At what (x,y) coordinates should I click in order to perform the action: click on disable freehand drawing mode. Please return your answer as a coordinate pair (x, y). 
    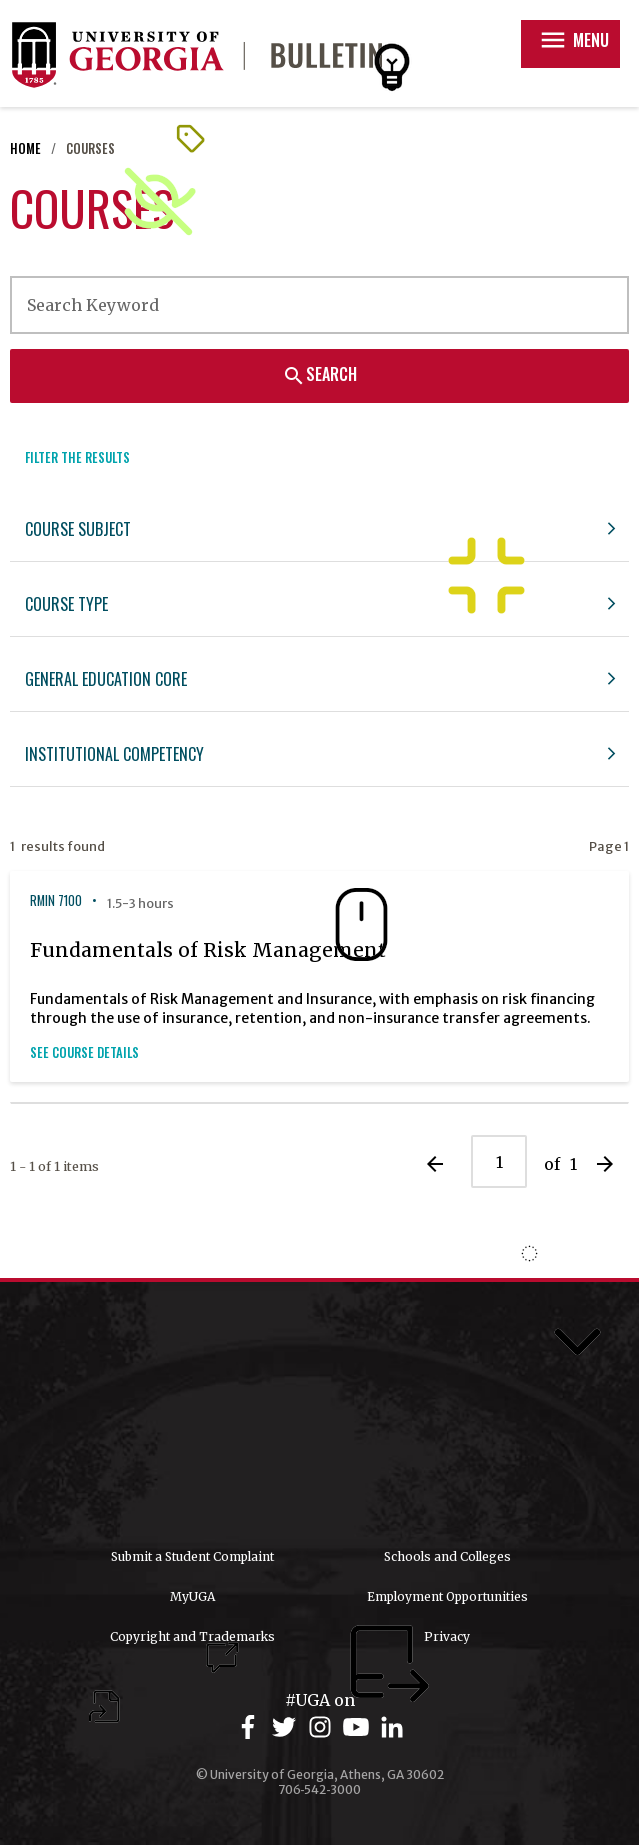
    Looking at the image, I should click on (158, 201).